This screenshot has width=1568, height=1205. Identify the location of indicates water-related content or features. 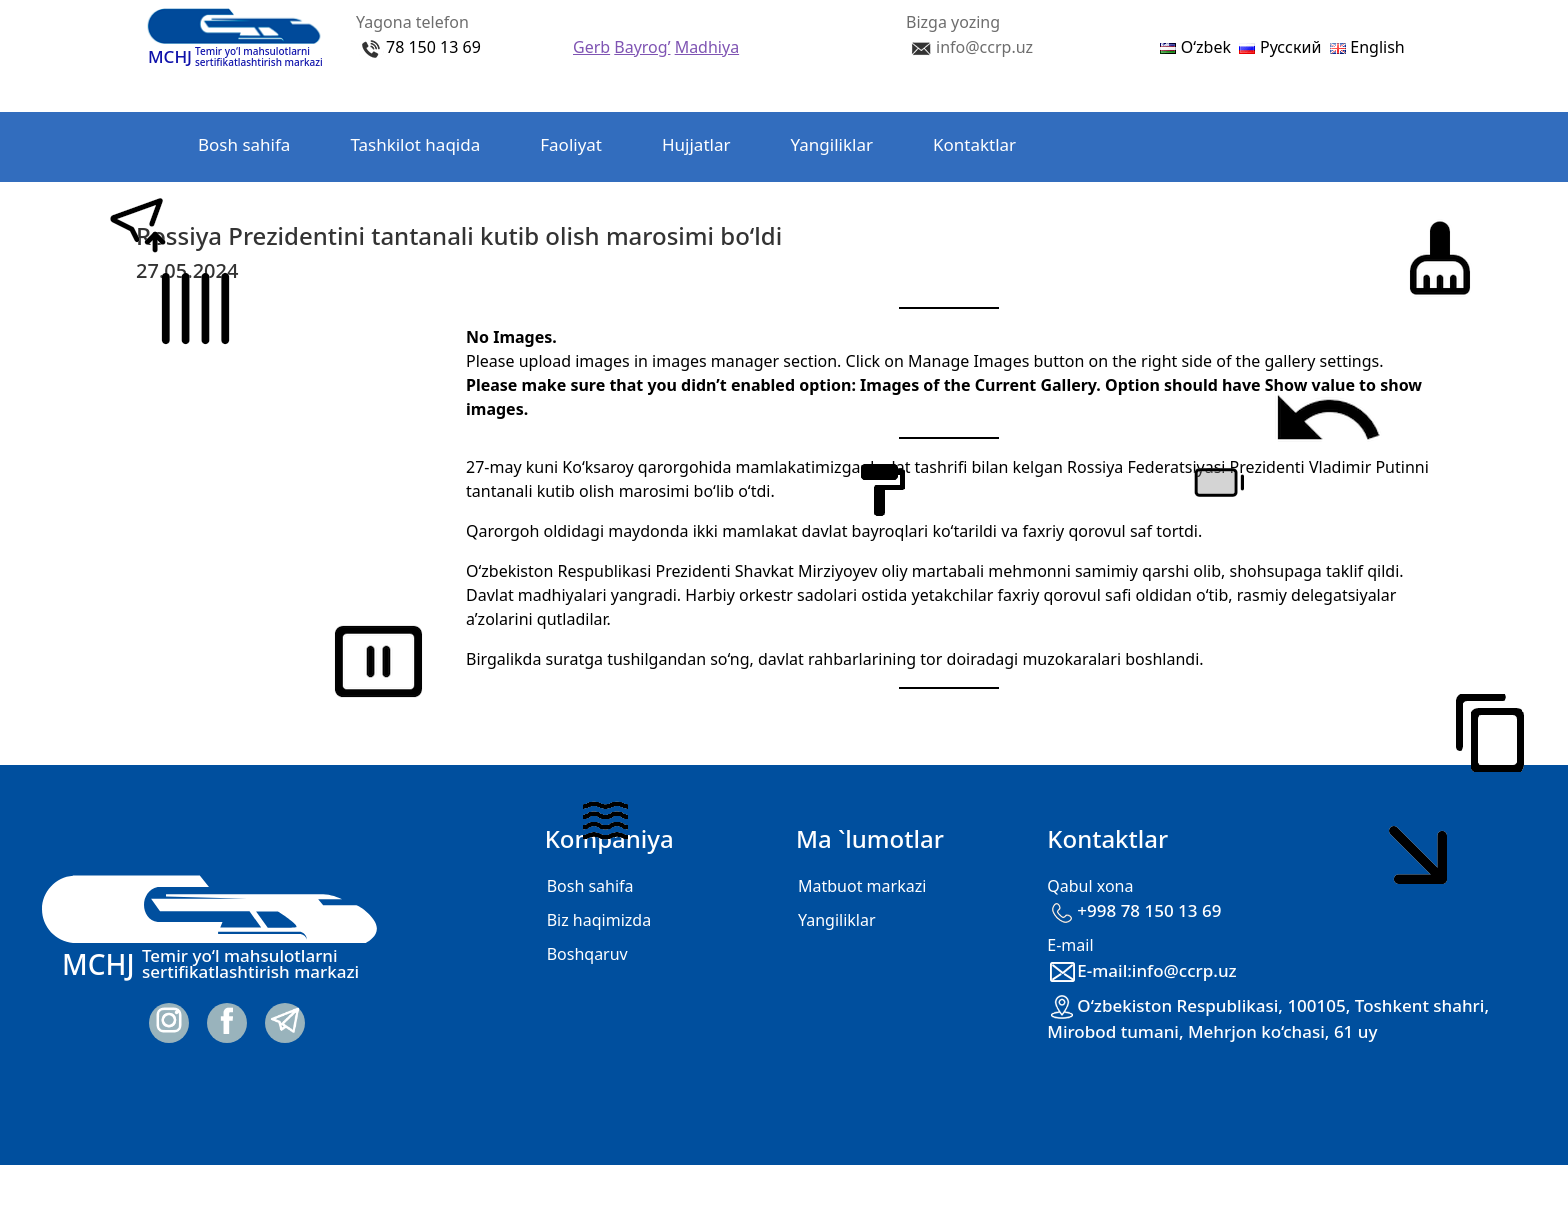
(605, 820).